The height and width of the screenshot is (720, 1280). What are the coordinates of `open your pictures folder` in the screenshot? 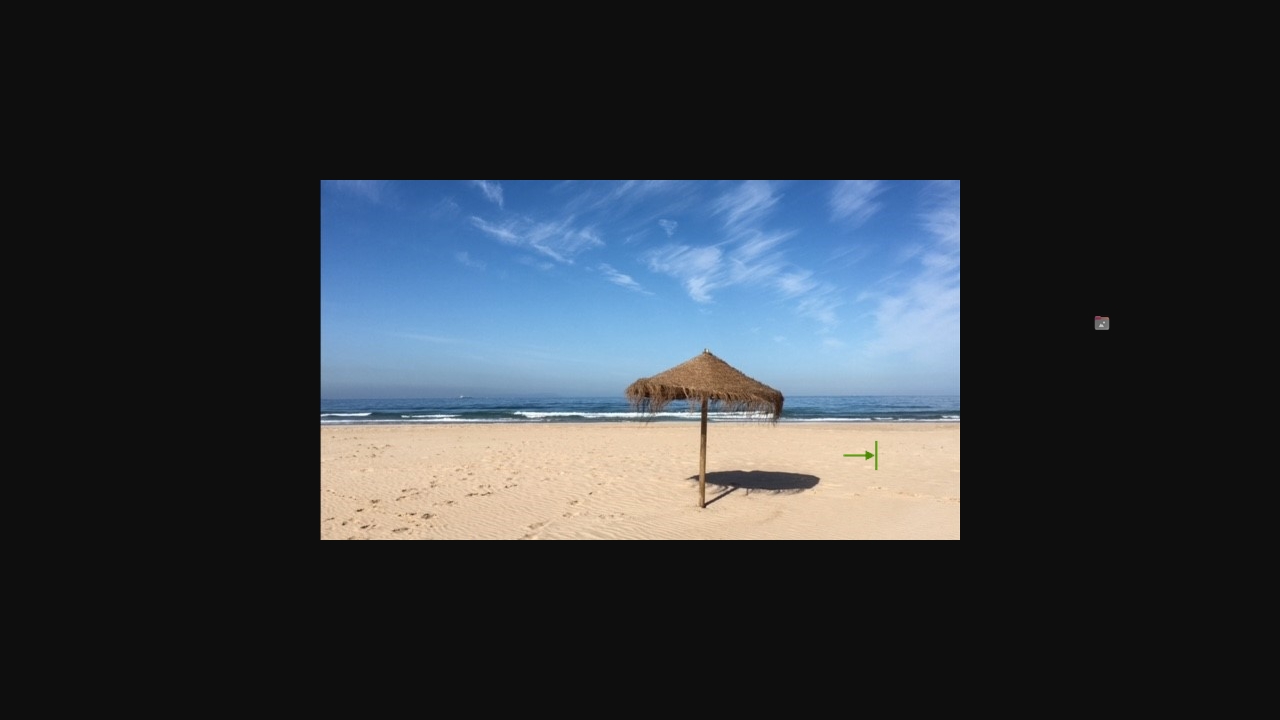 It's located at (1102, 323).